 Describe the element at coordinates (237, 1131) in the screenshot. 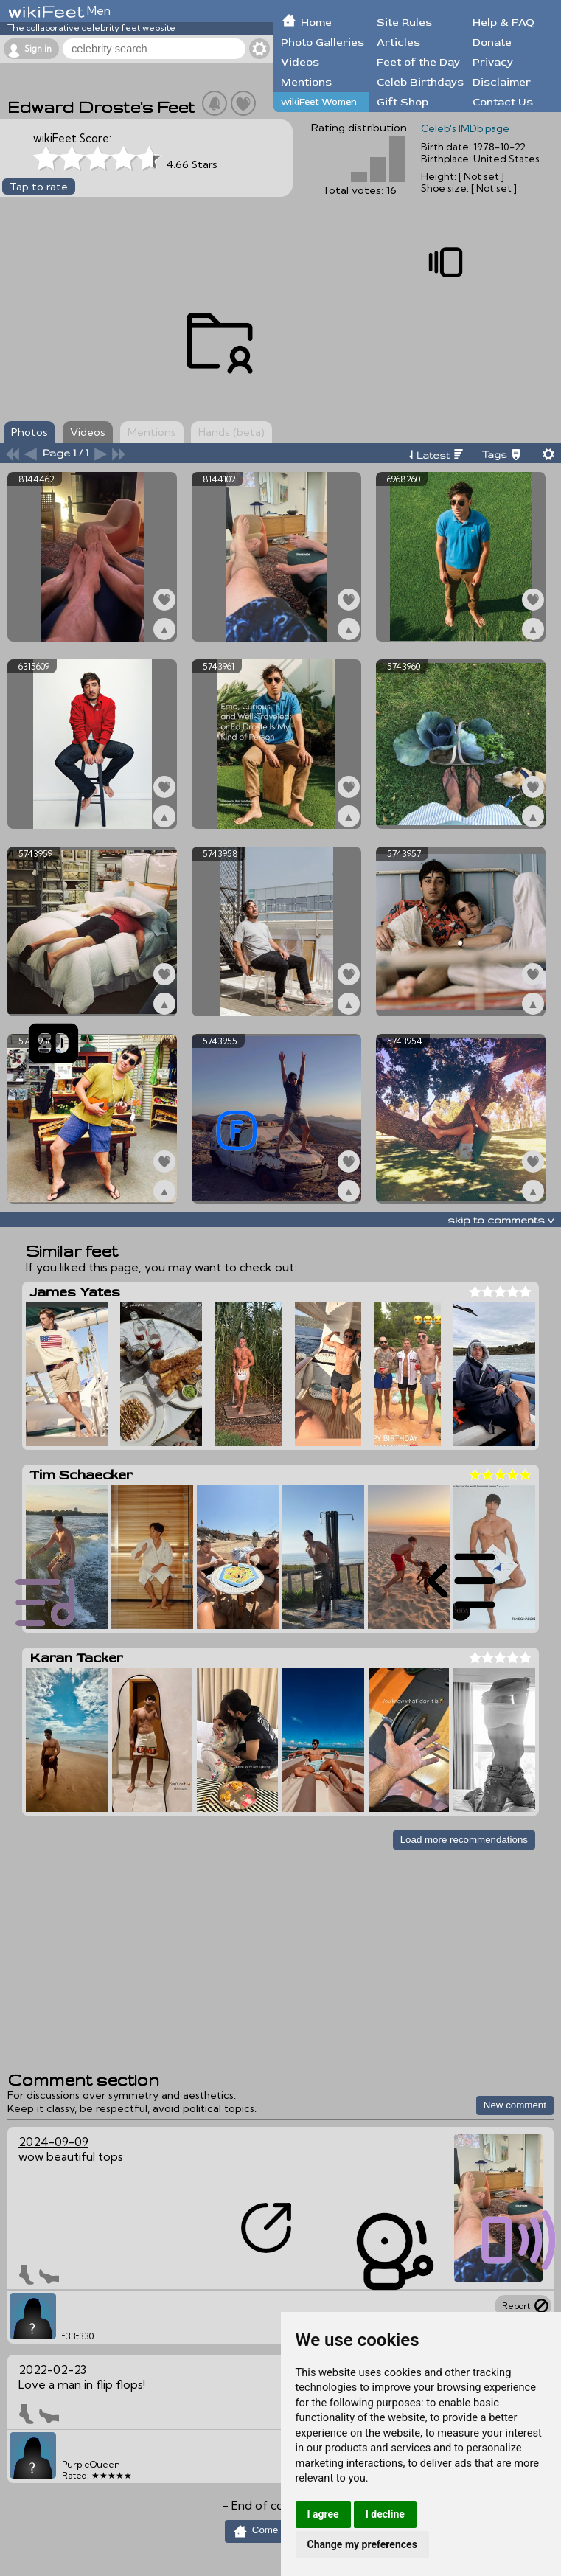

I see `open Facebook app or link` at that location.